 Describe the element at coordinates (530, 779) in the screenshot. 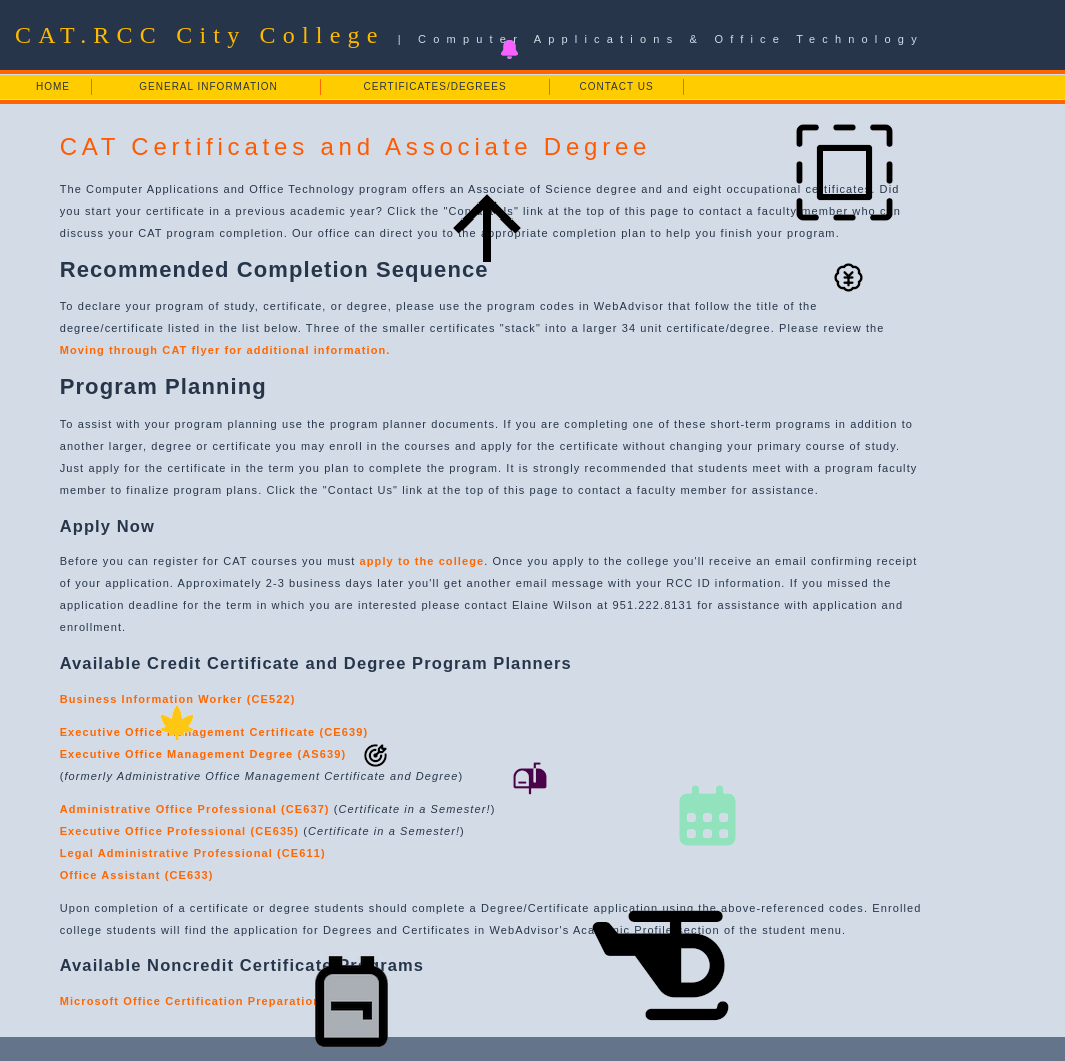

I see `access your mailbox or inbox` at that location.